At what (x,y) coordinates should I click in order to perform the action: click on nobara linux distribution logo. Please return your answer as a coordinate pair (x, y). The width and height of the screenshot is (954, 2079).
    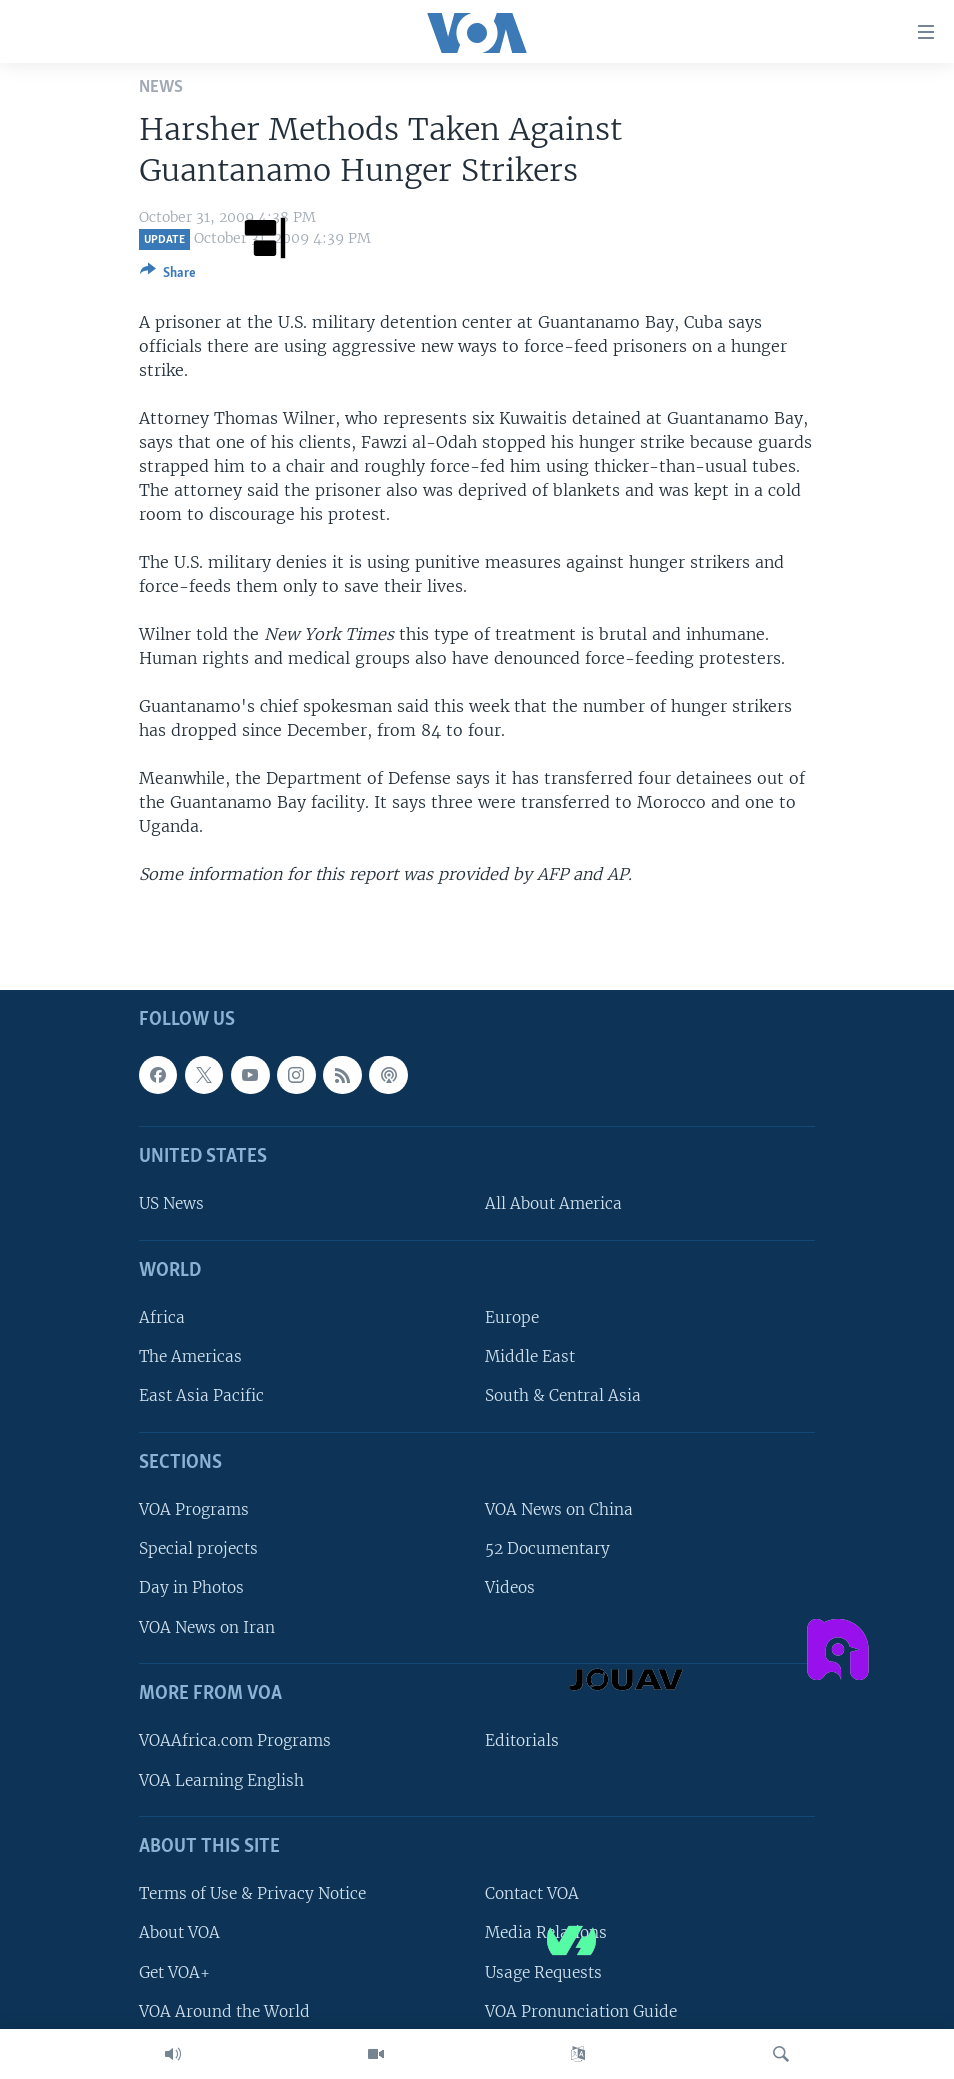
    Looking at the image, I should click on (838, 1650).